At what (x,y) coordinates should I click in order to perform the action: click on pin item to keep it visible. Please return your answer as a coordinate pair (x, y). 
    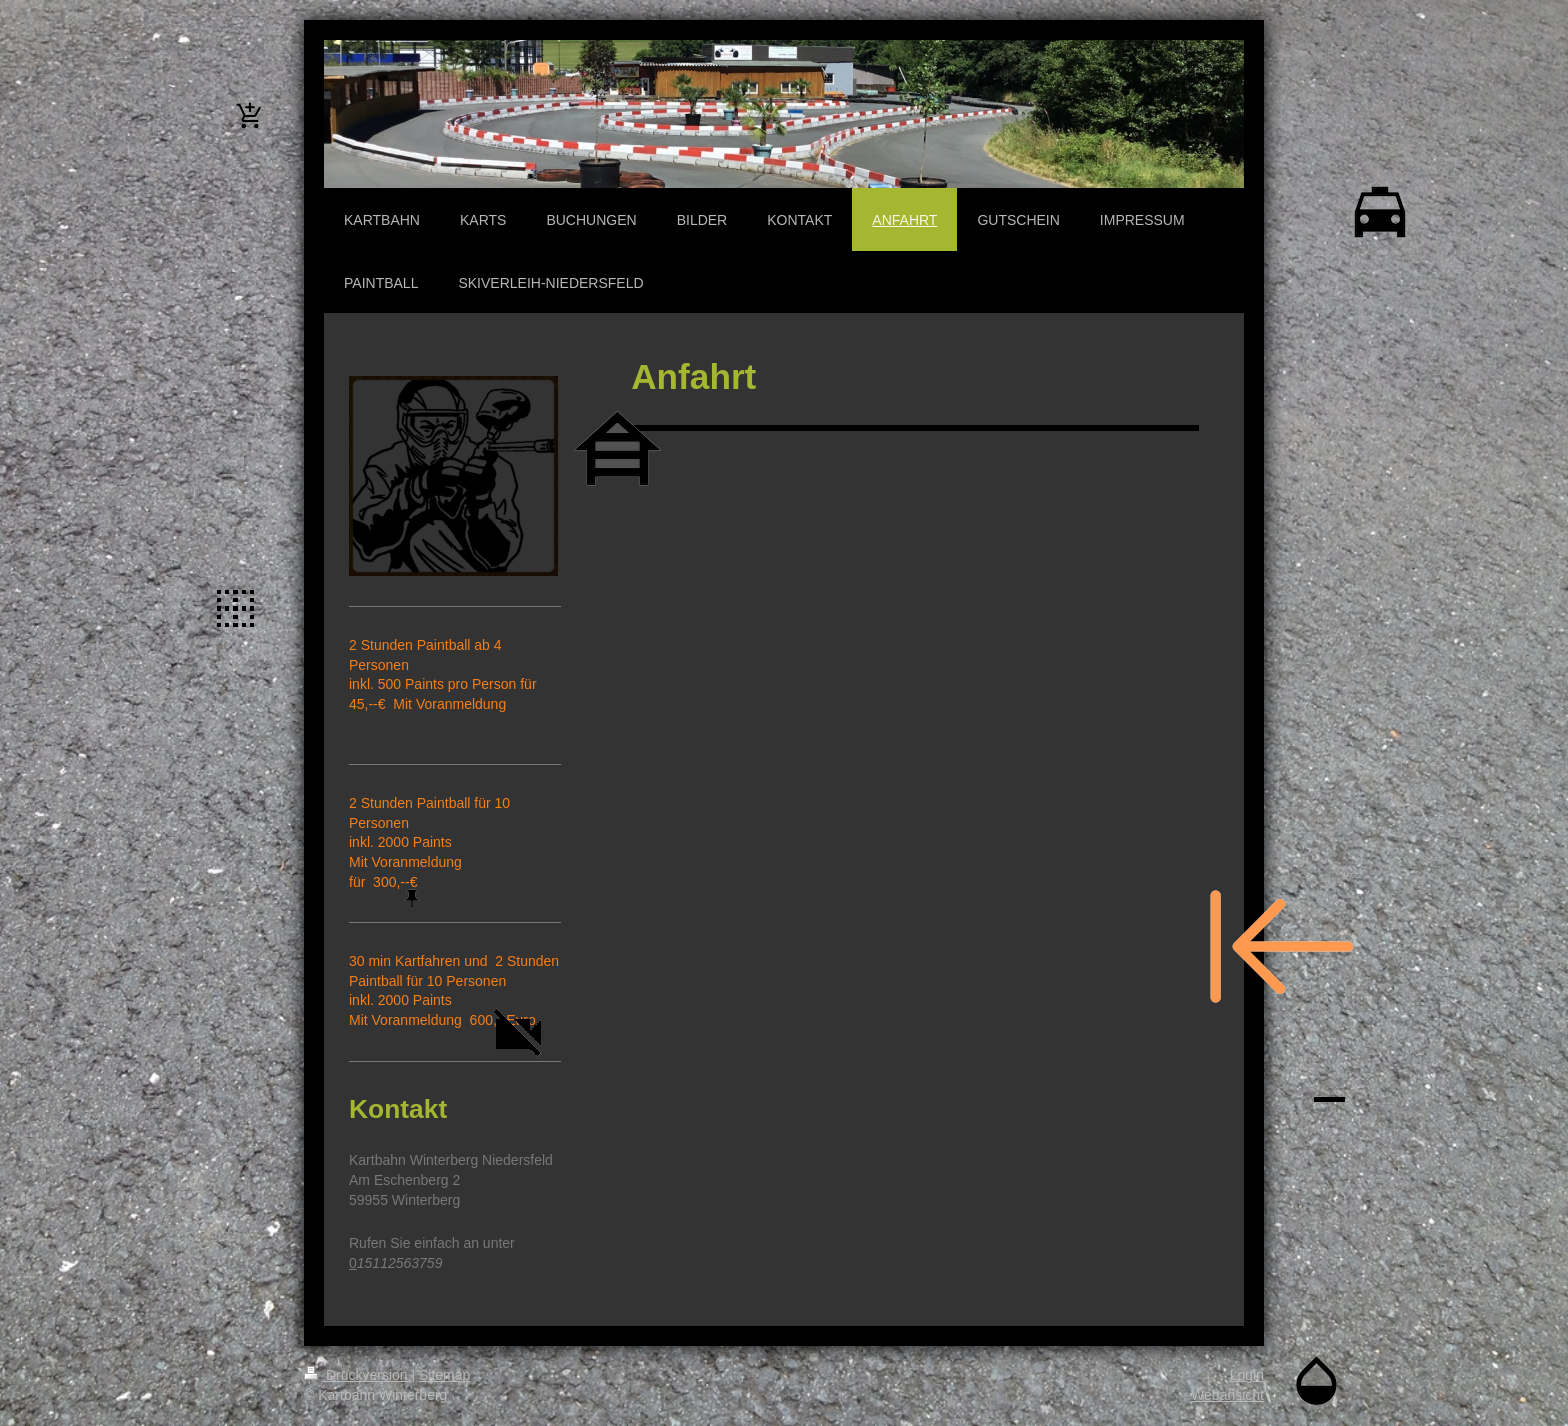
    Looking at the image, I should click on (412, 899).